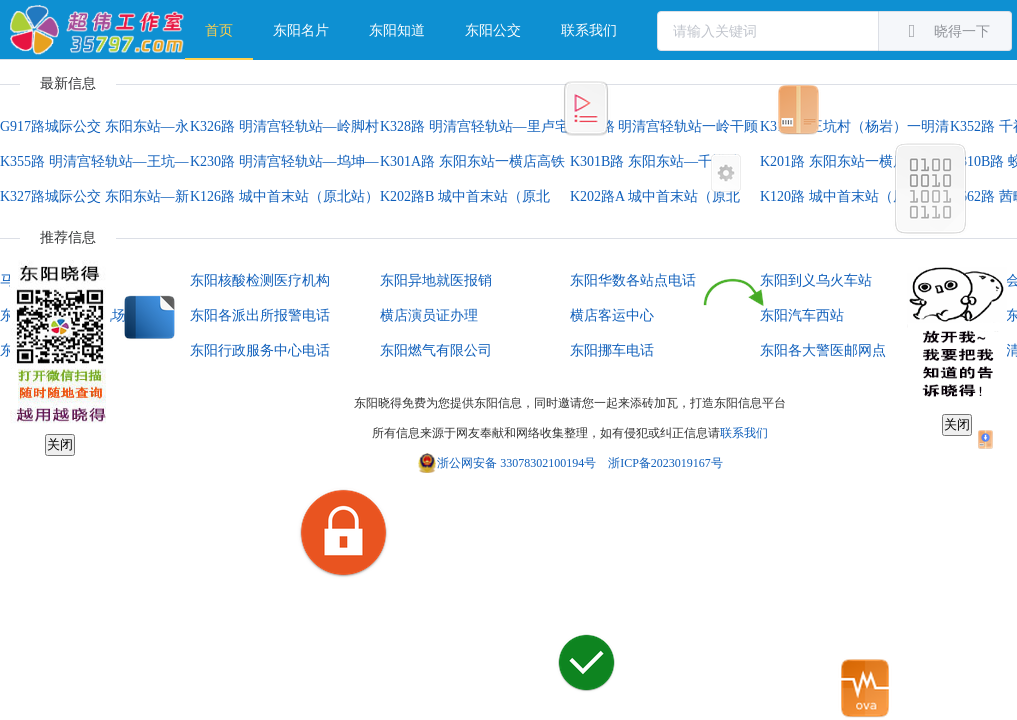  What do you see at coordinates (343, 532) in the screenshot?
I see `lock the screen` at bounding box center [343, 532].